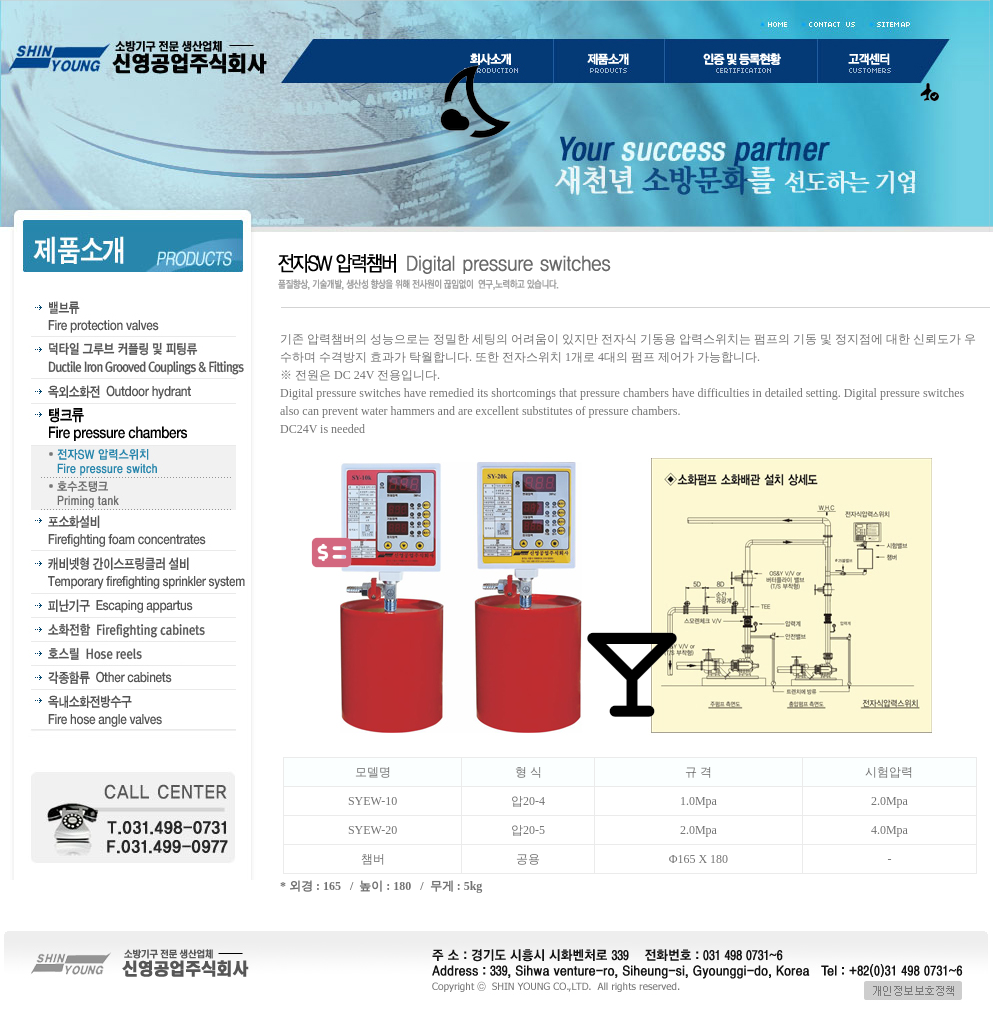 Image resolution: width=993 pixels, height=1012 pixels. I want to click on view or manage payment methods, so click(331, 552).